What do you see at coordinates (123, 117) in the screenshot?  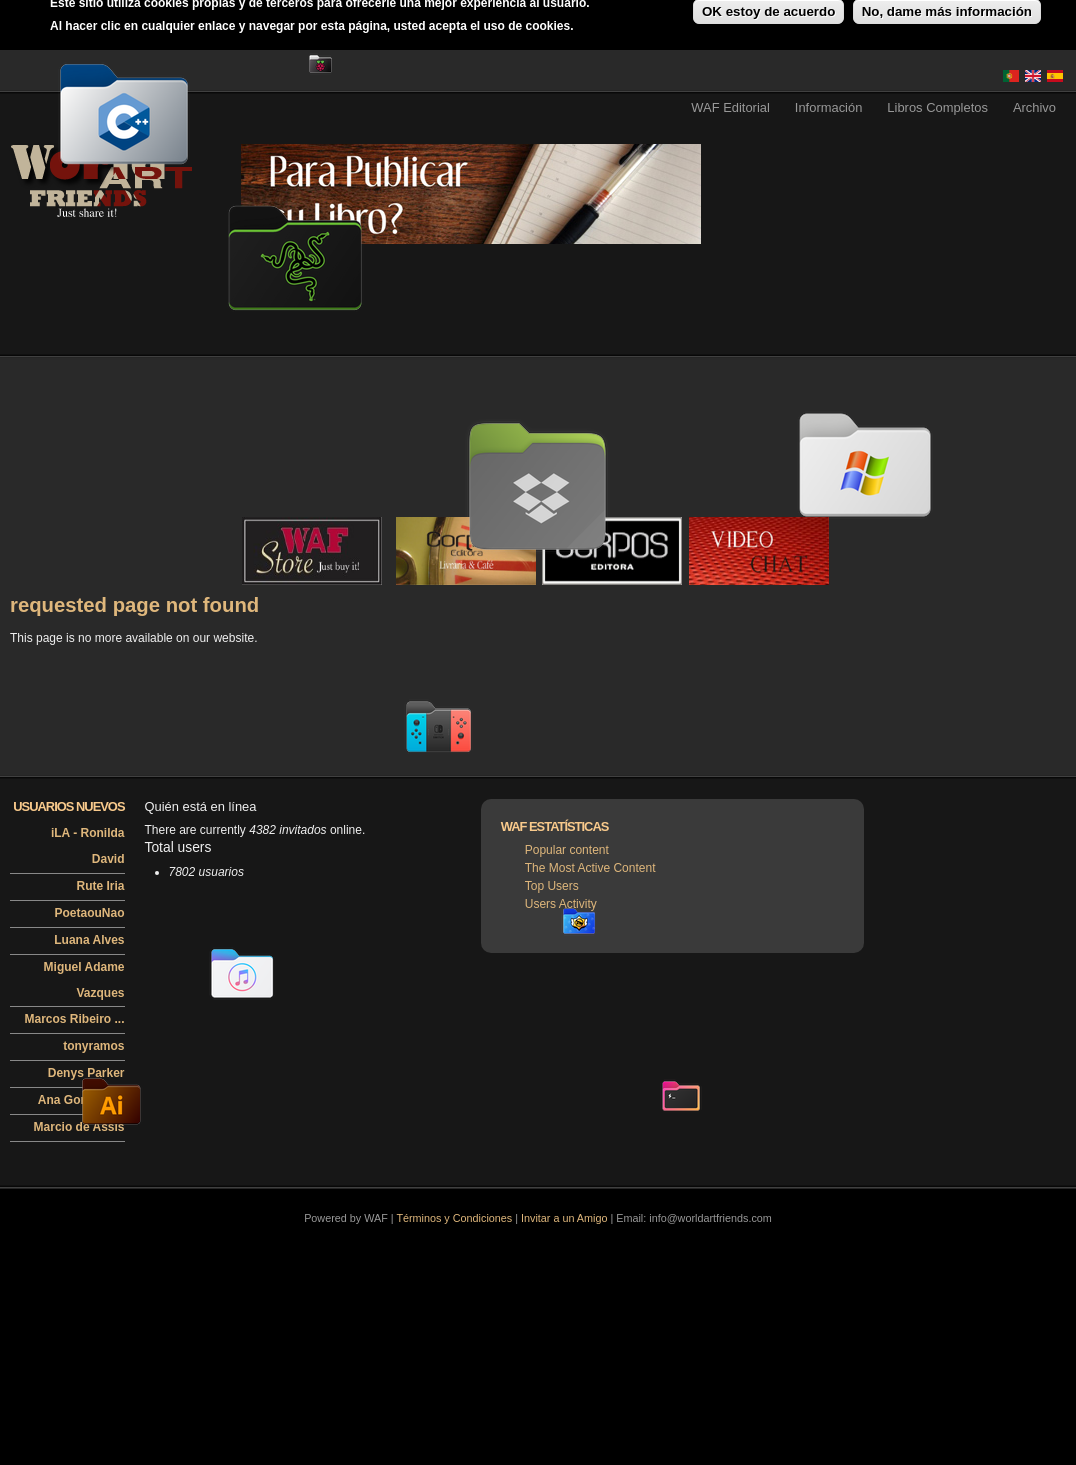 I see `open folder containing C++ project files` at bounding box center [123, 117].